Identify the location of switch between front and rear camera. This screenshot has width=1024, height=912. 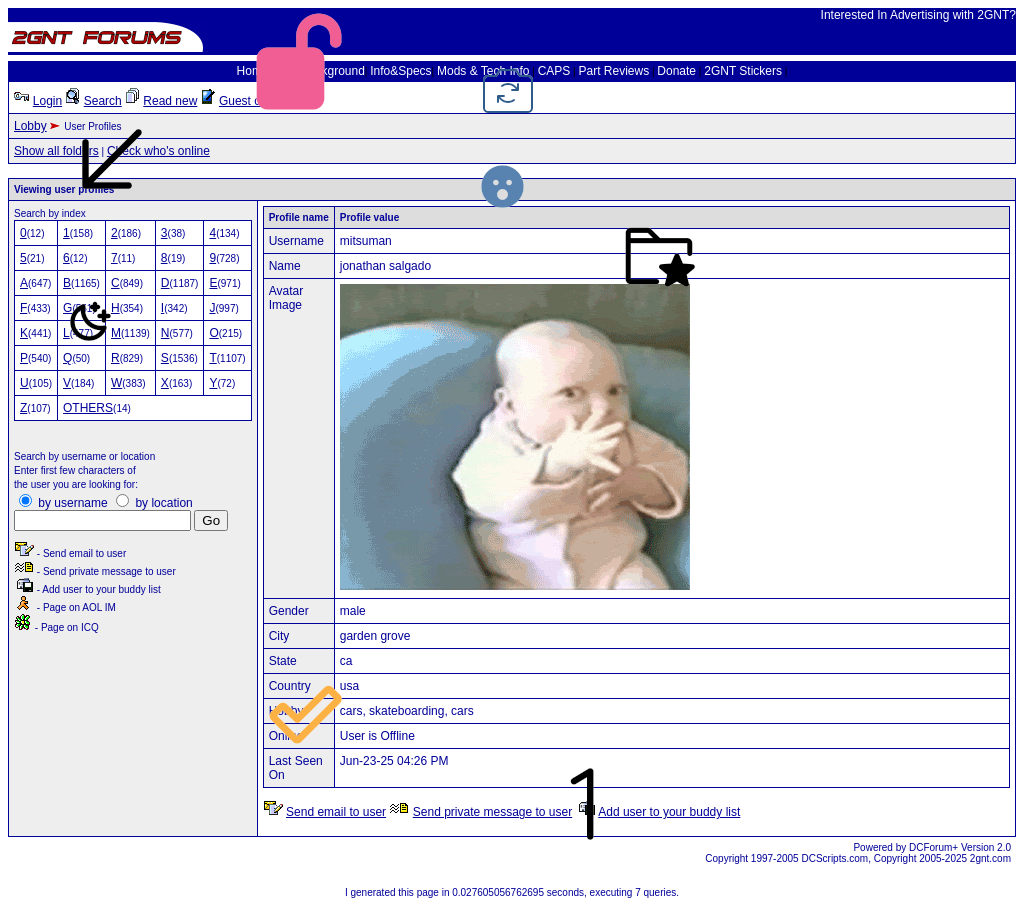
(508, 92).